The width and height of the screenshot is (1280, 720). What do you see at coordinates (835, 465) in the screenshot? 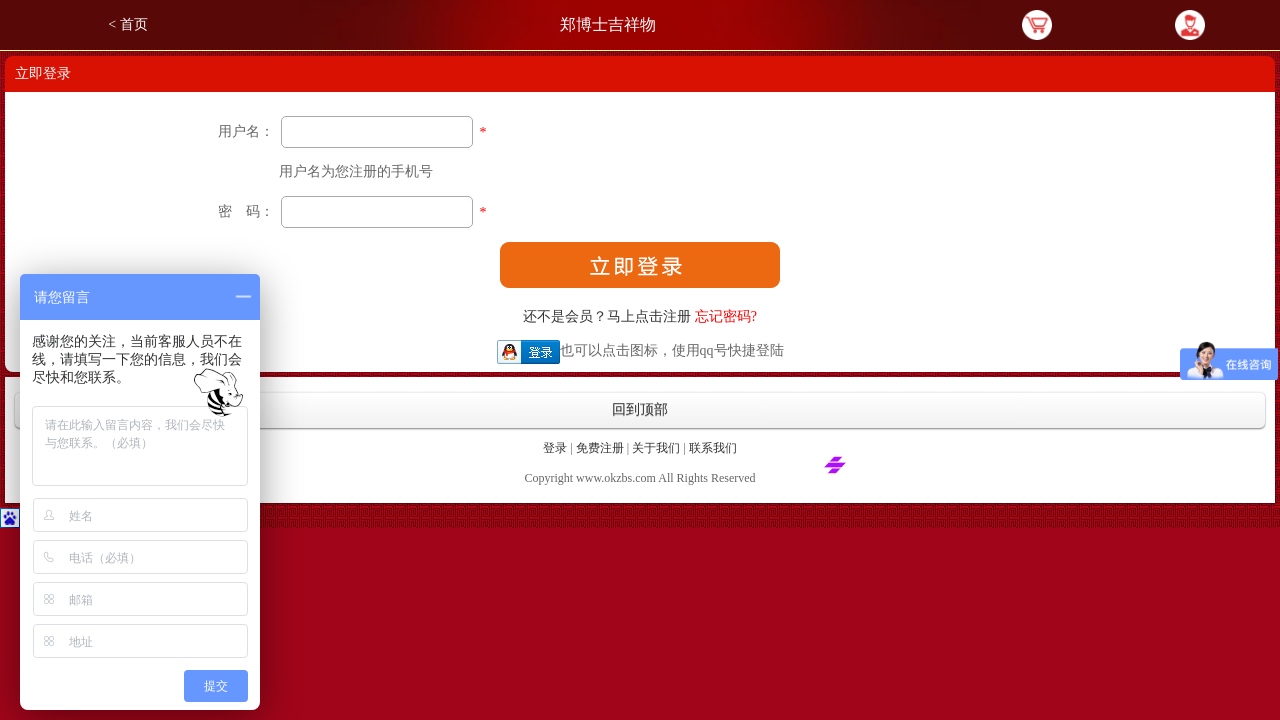
I see `stencil brand logo` at bounding box center [835, 465].